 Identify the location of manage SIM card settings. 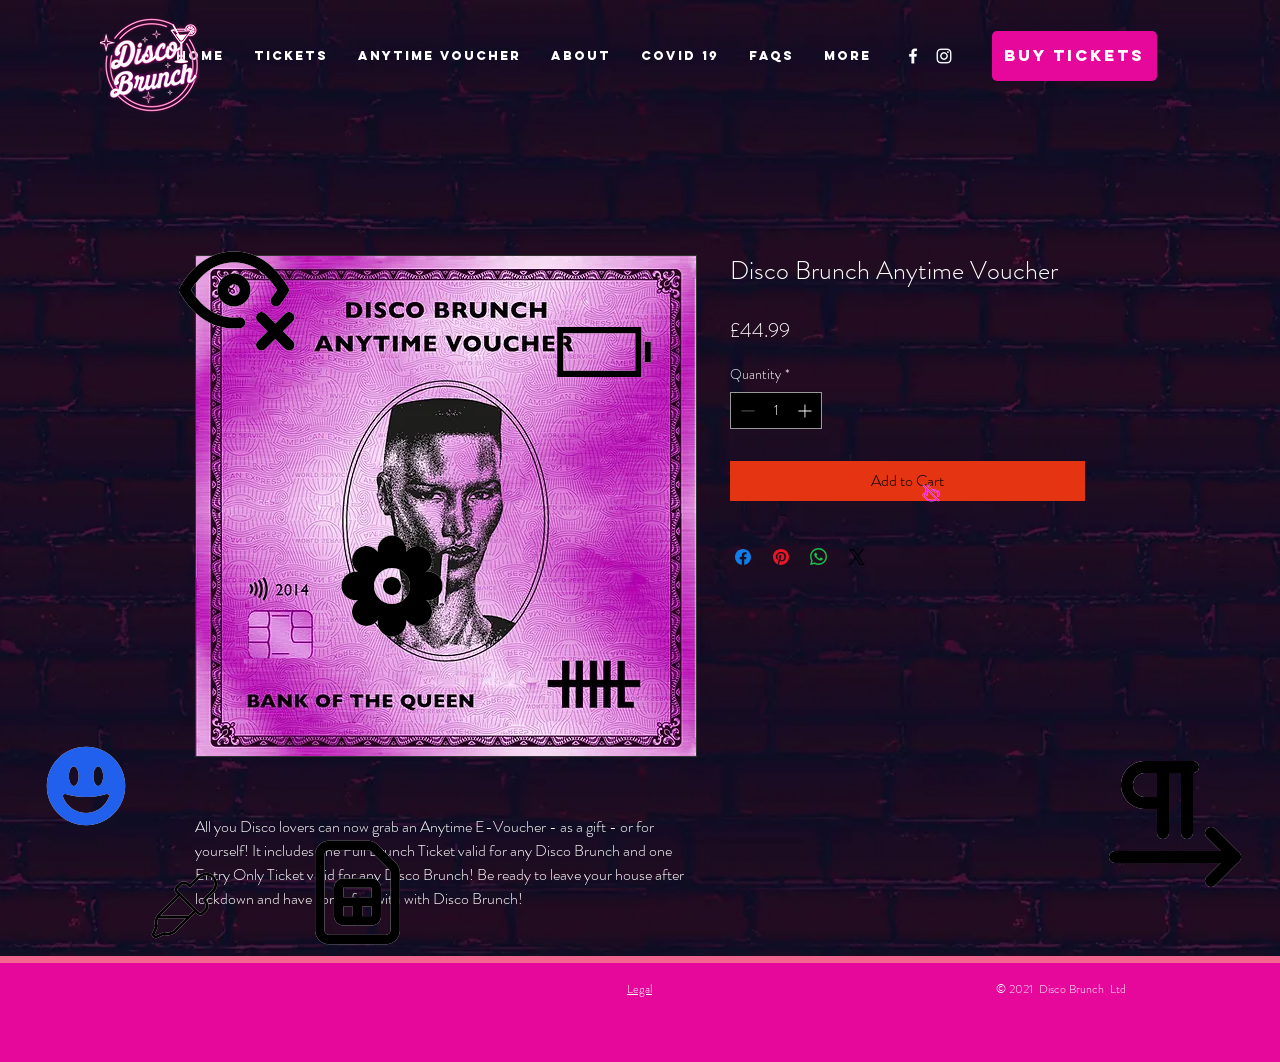
(357, 892).